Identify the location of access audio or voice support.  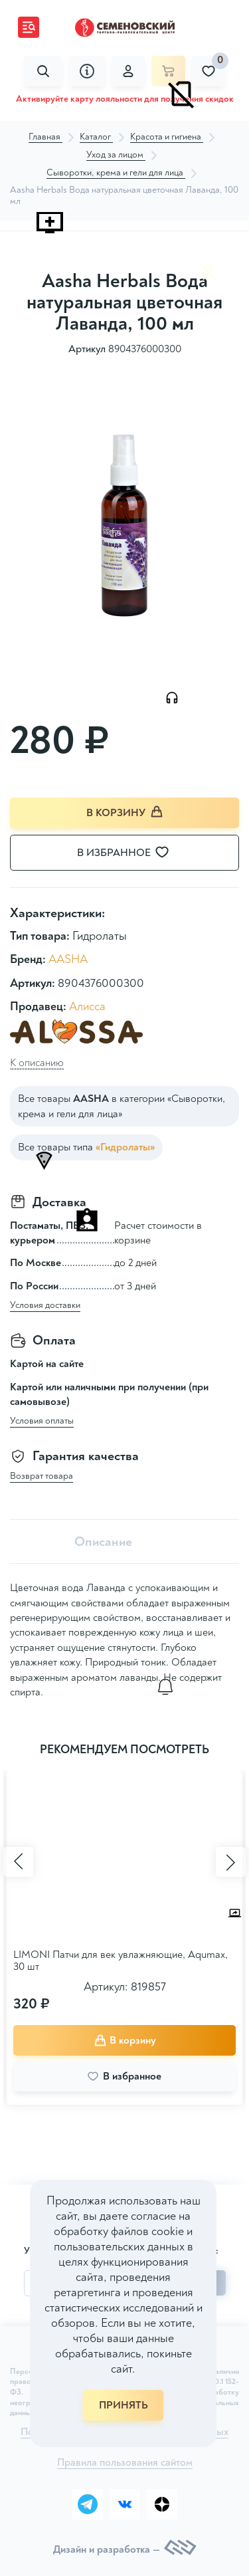
(172, 698).